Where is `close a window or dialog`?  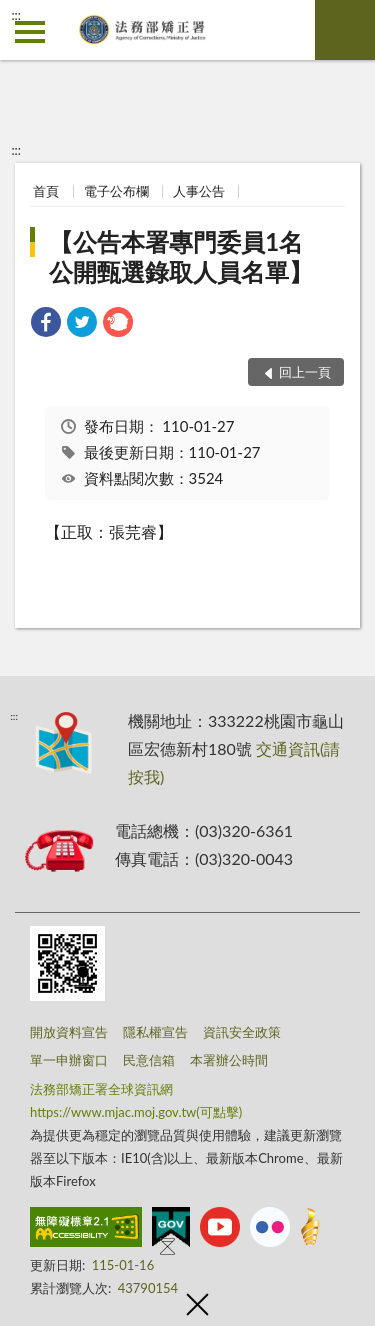 close a window or dialog is located at coordinates (197, 1304).